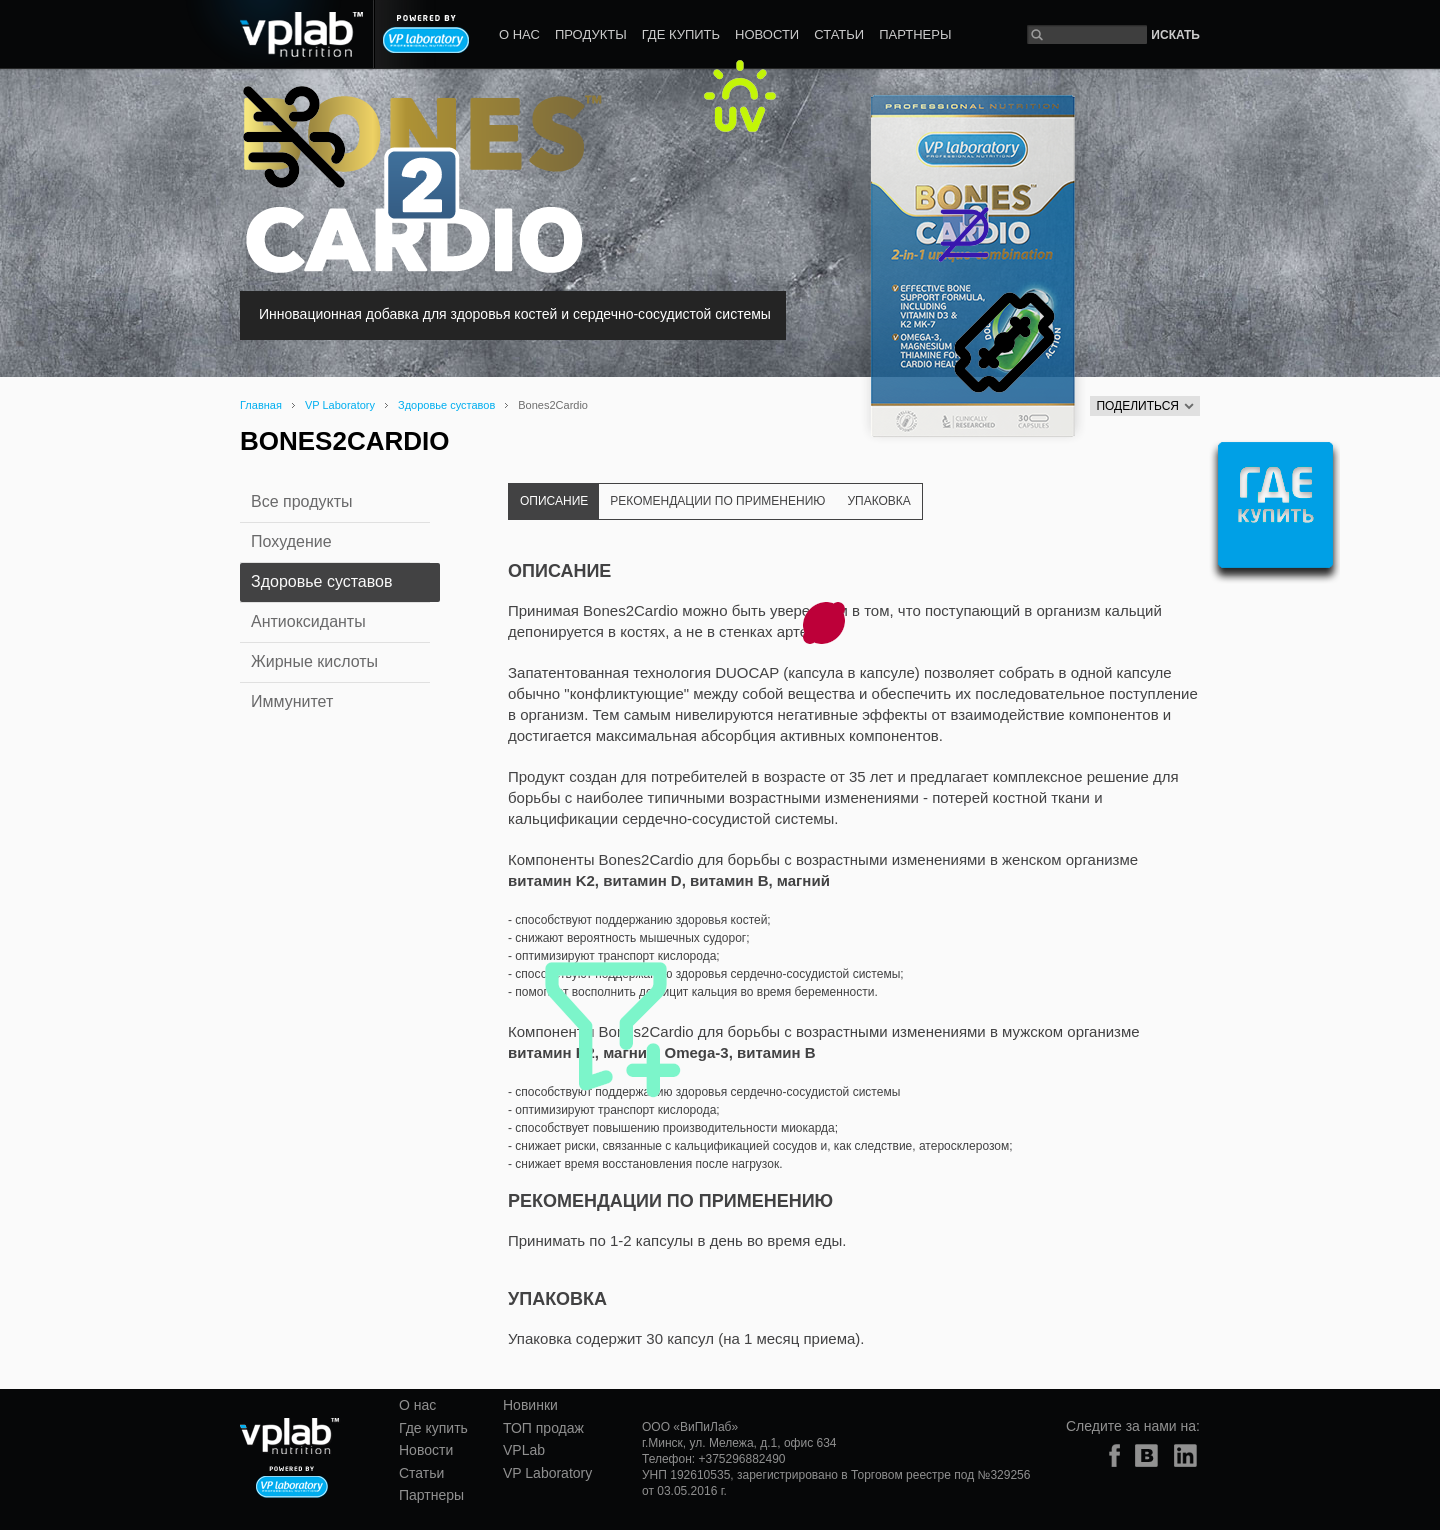 The image size is (1440, 1530). Describe the element at coordinates (824, 623) in the screenshot. I see `indicates citrus or lemon flavor` at that location.